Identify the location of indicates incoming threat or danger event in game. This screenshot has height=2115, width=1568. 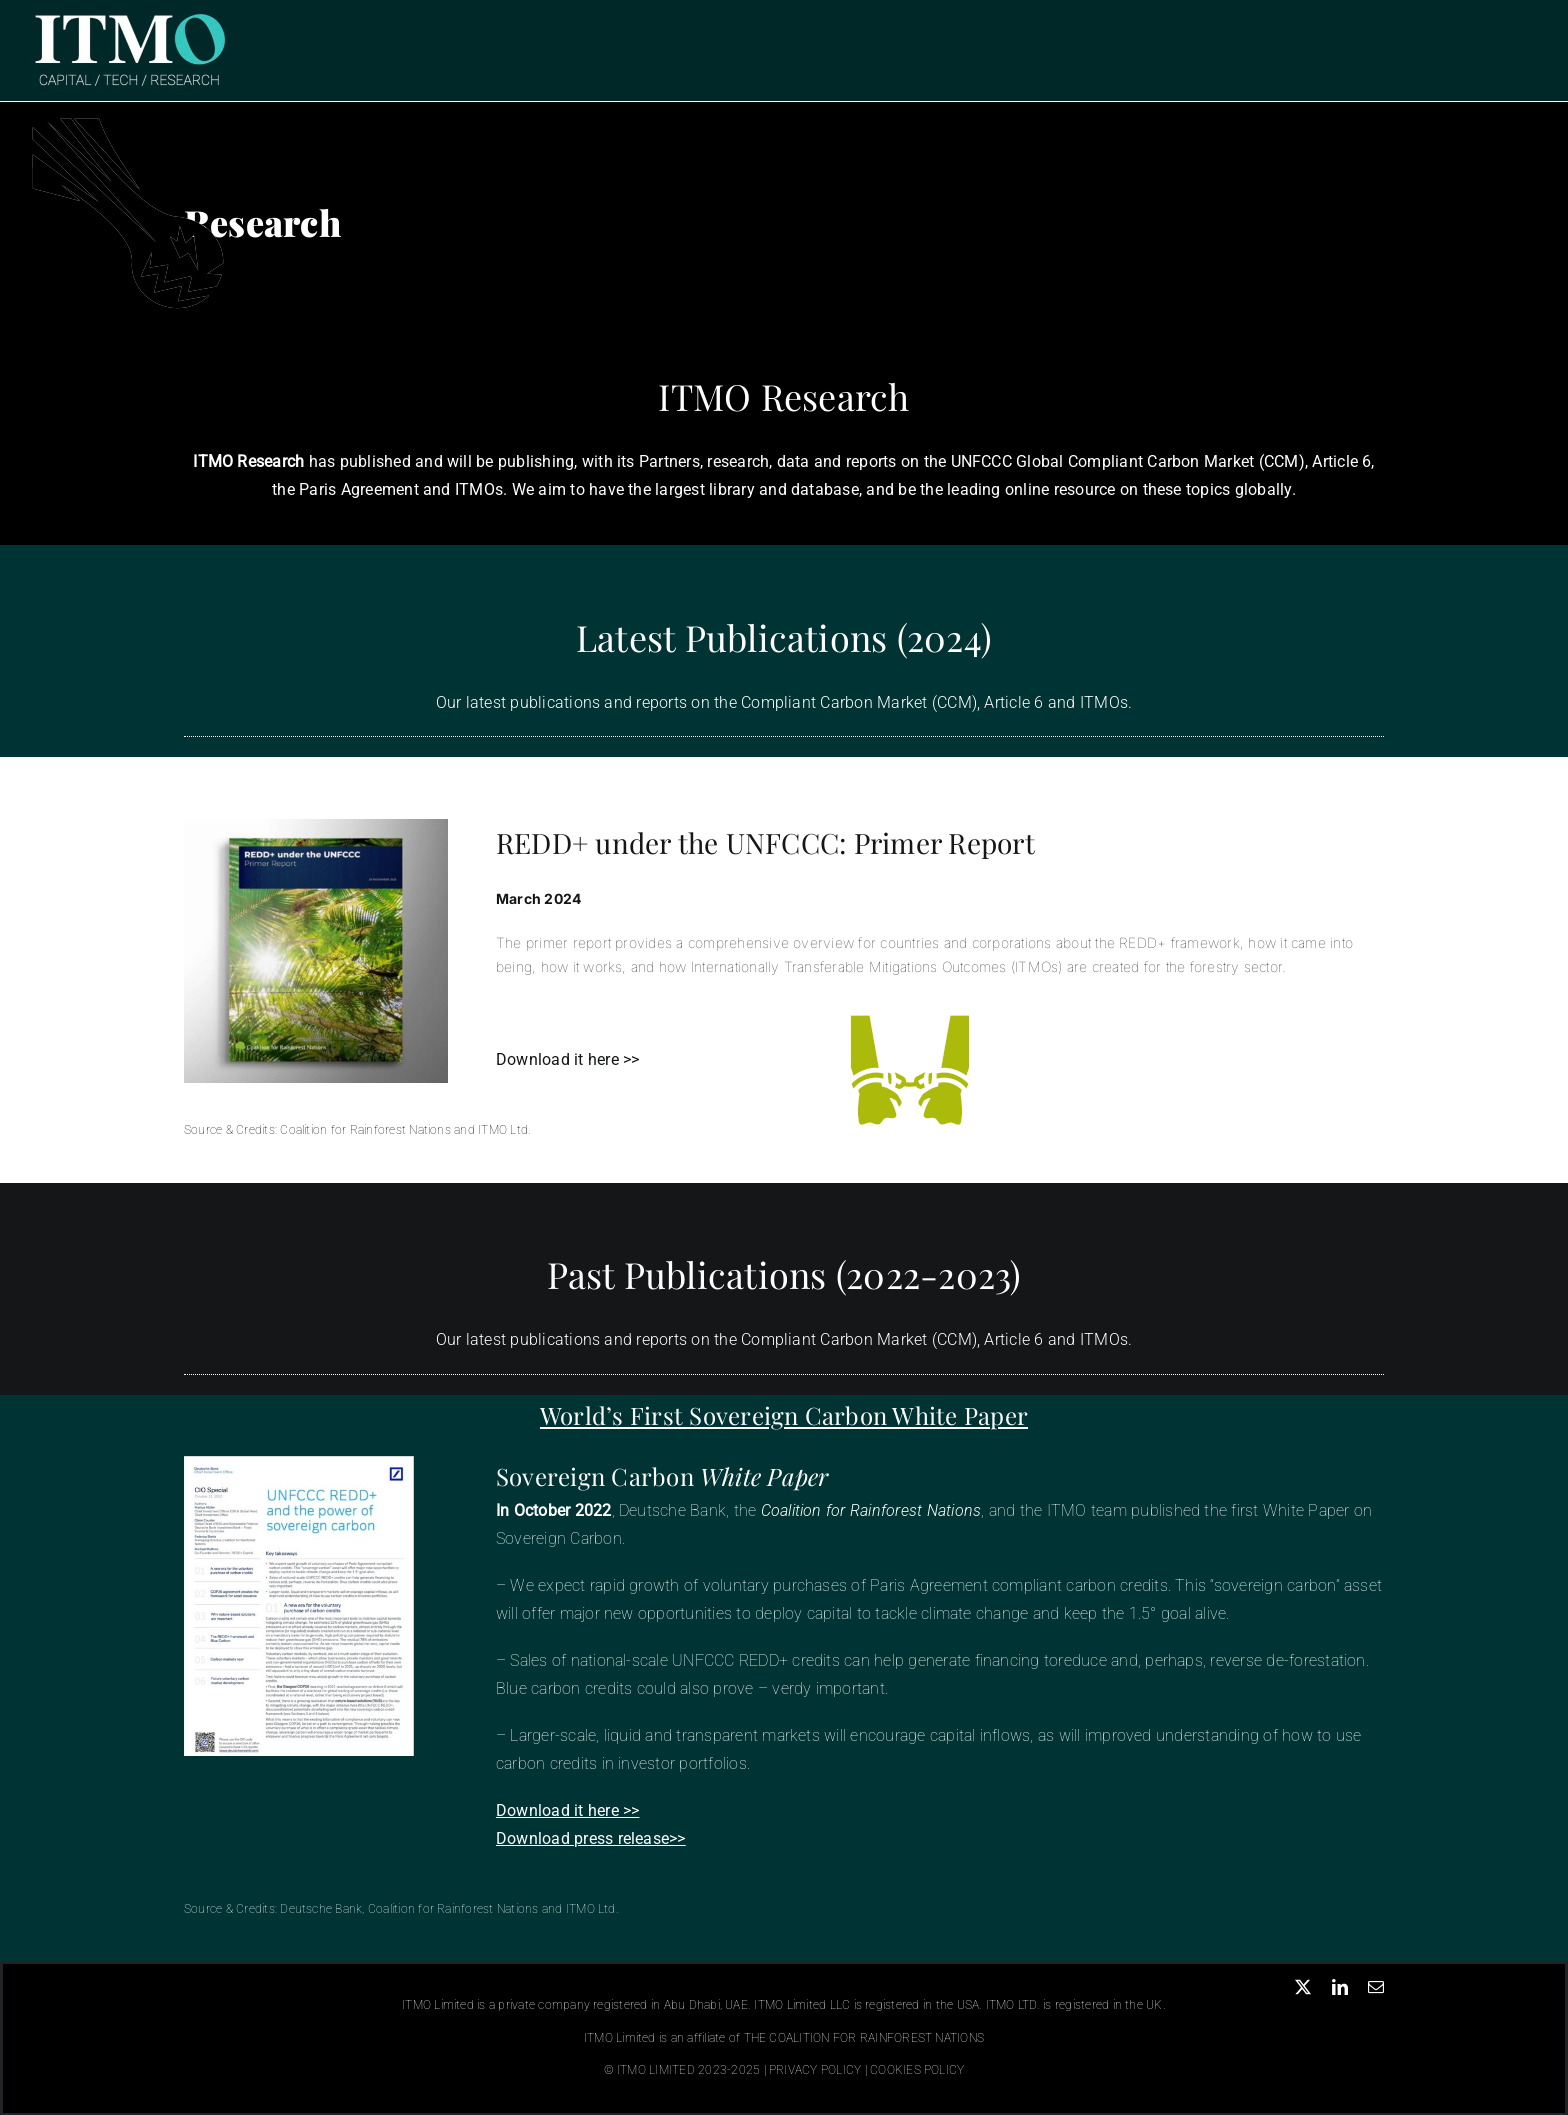
(128, 214).